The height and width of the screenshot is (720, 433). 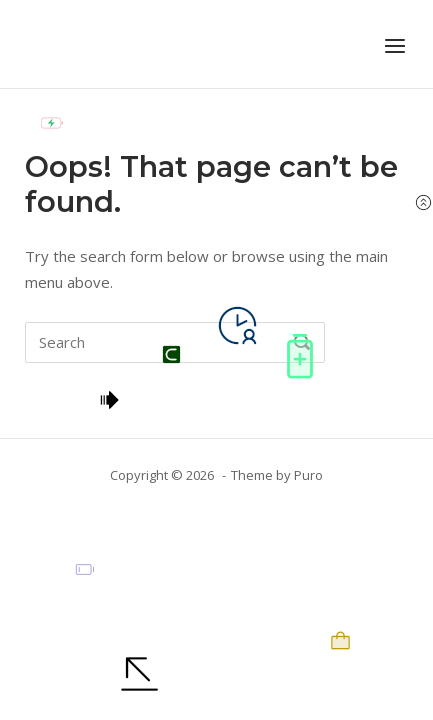 What do you see at coordinates (340, 641) in the screenshot?
I see `view your shopping bag` at bounding box center [340, 641].